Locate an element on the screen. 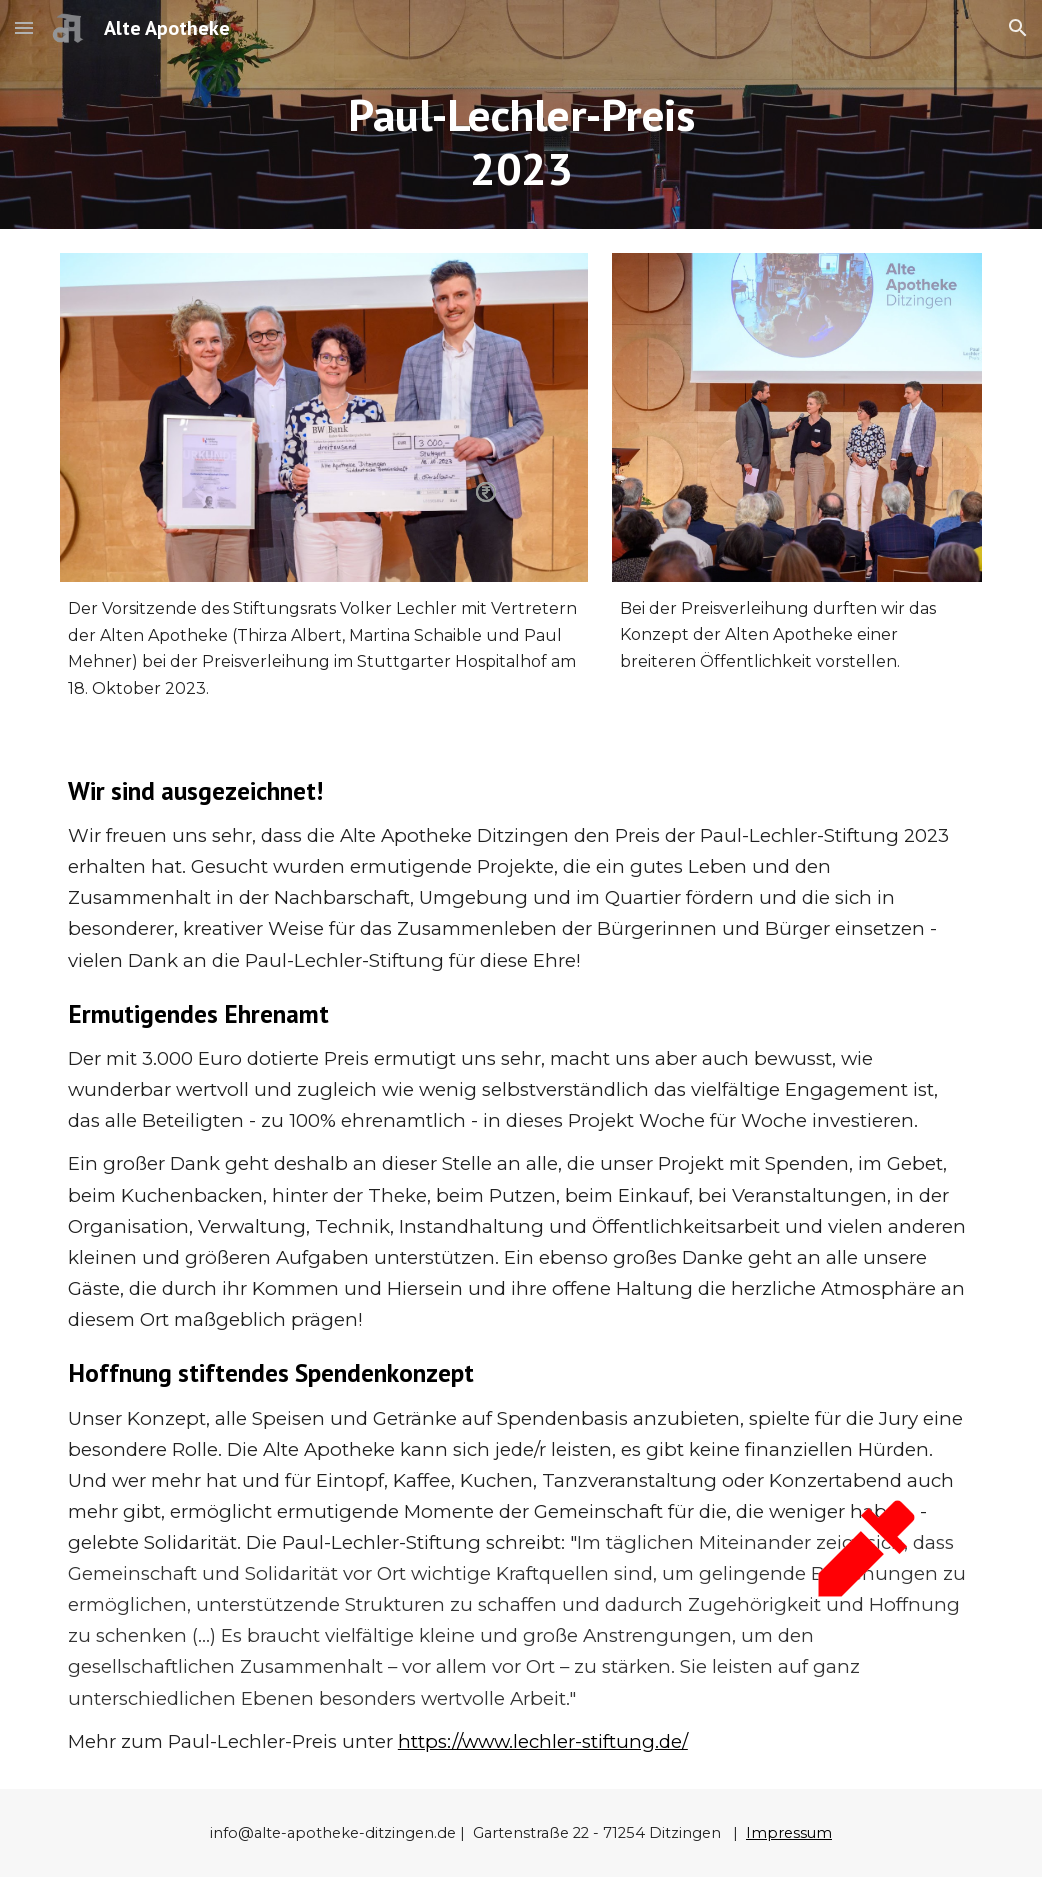 The width and height of the screenshot is (1042, 1877). view balance or payment amount in rupees is located at coordinates (486, 492).